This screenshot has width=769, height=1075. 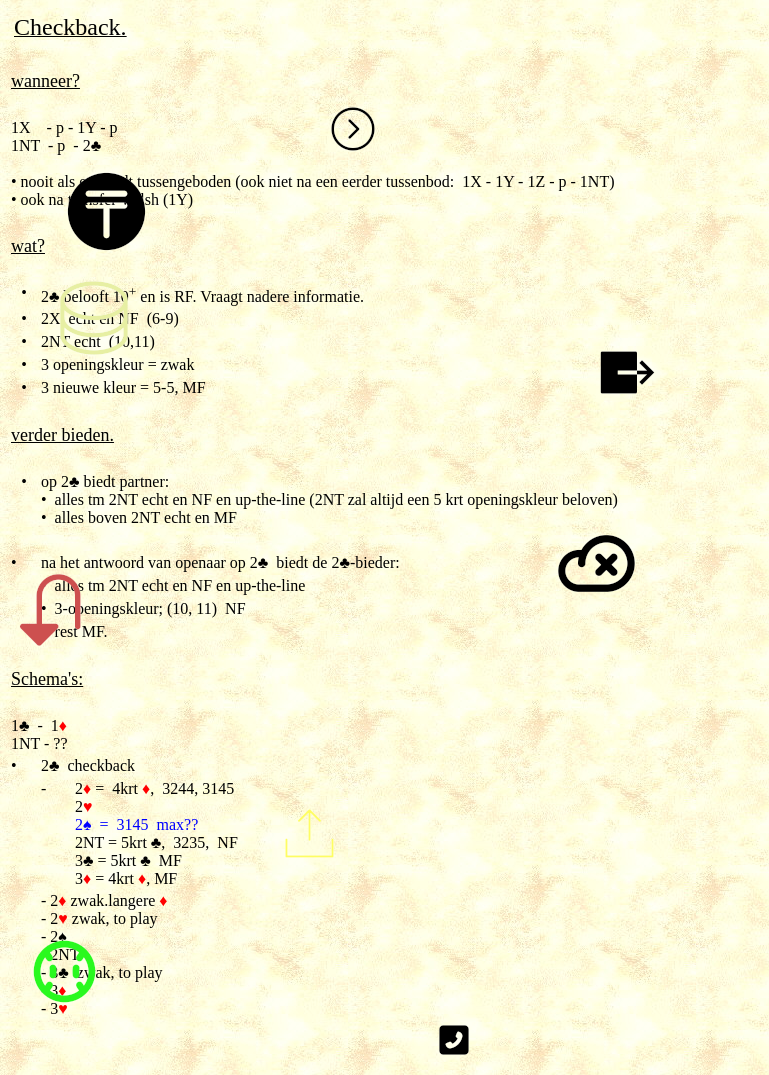 I want to click on go to next item or step, so click(x=353, y=129).